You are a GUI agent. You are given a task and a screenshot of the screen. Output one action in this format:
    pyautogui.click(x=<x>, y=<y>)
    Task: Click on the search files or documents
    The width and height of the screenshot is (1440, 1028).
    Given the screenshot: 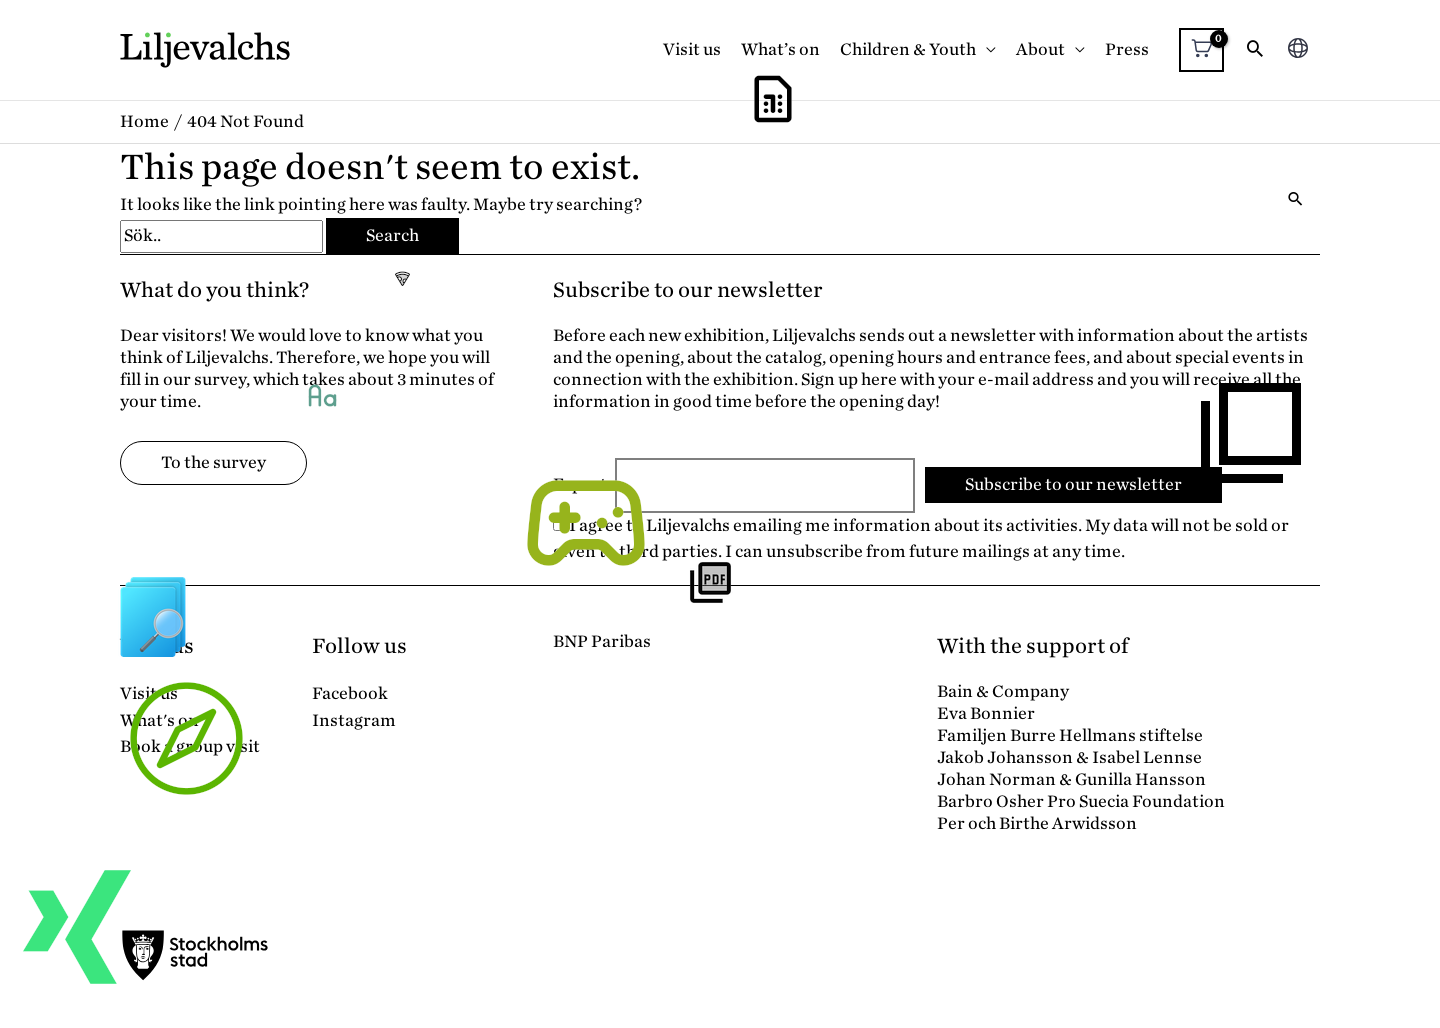 What is the action you would take?
    pyautogui.click(x=153, y=617)
    